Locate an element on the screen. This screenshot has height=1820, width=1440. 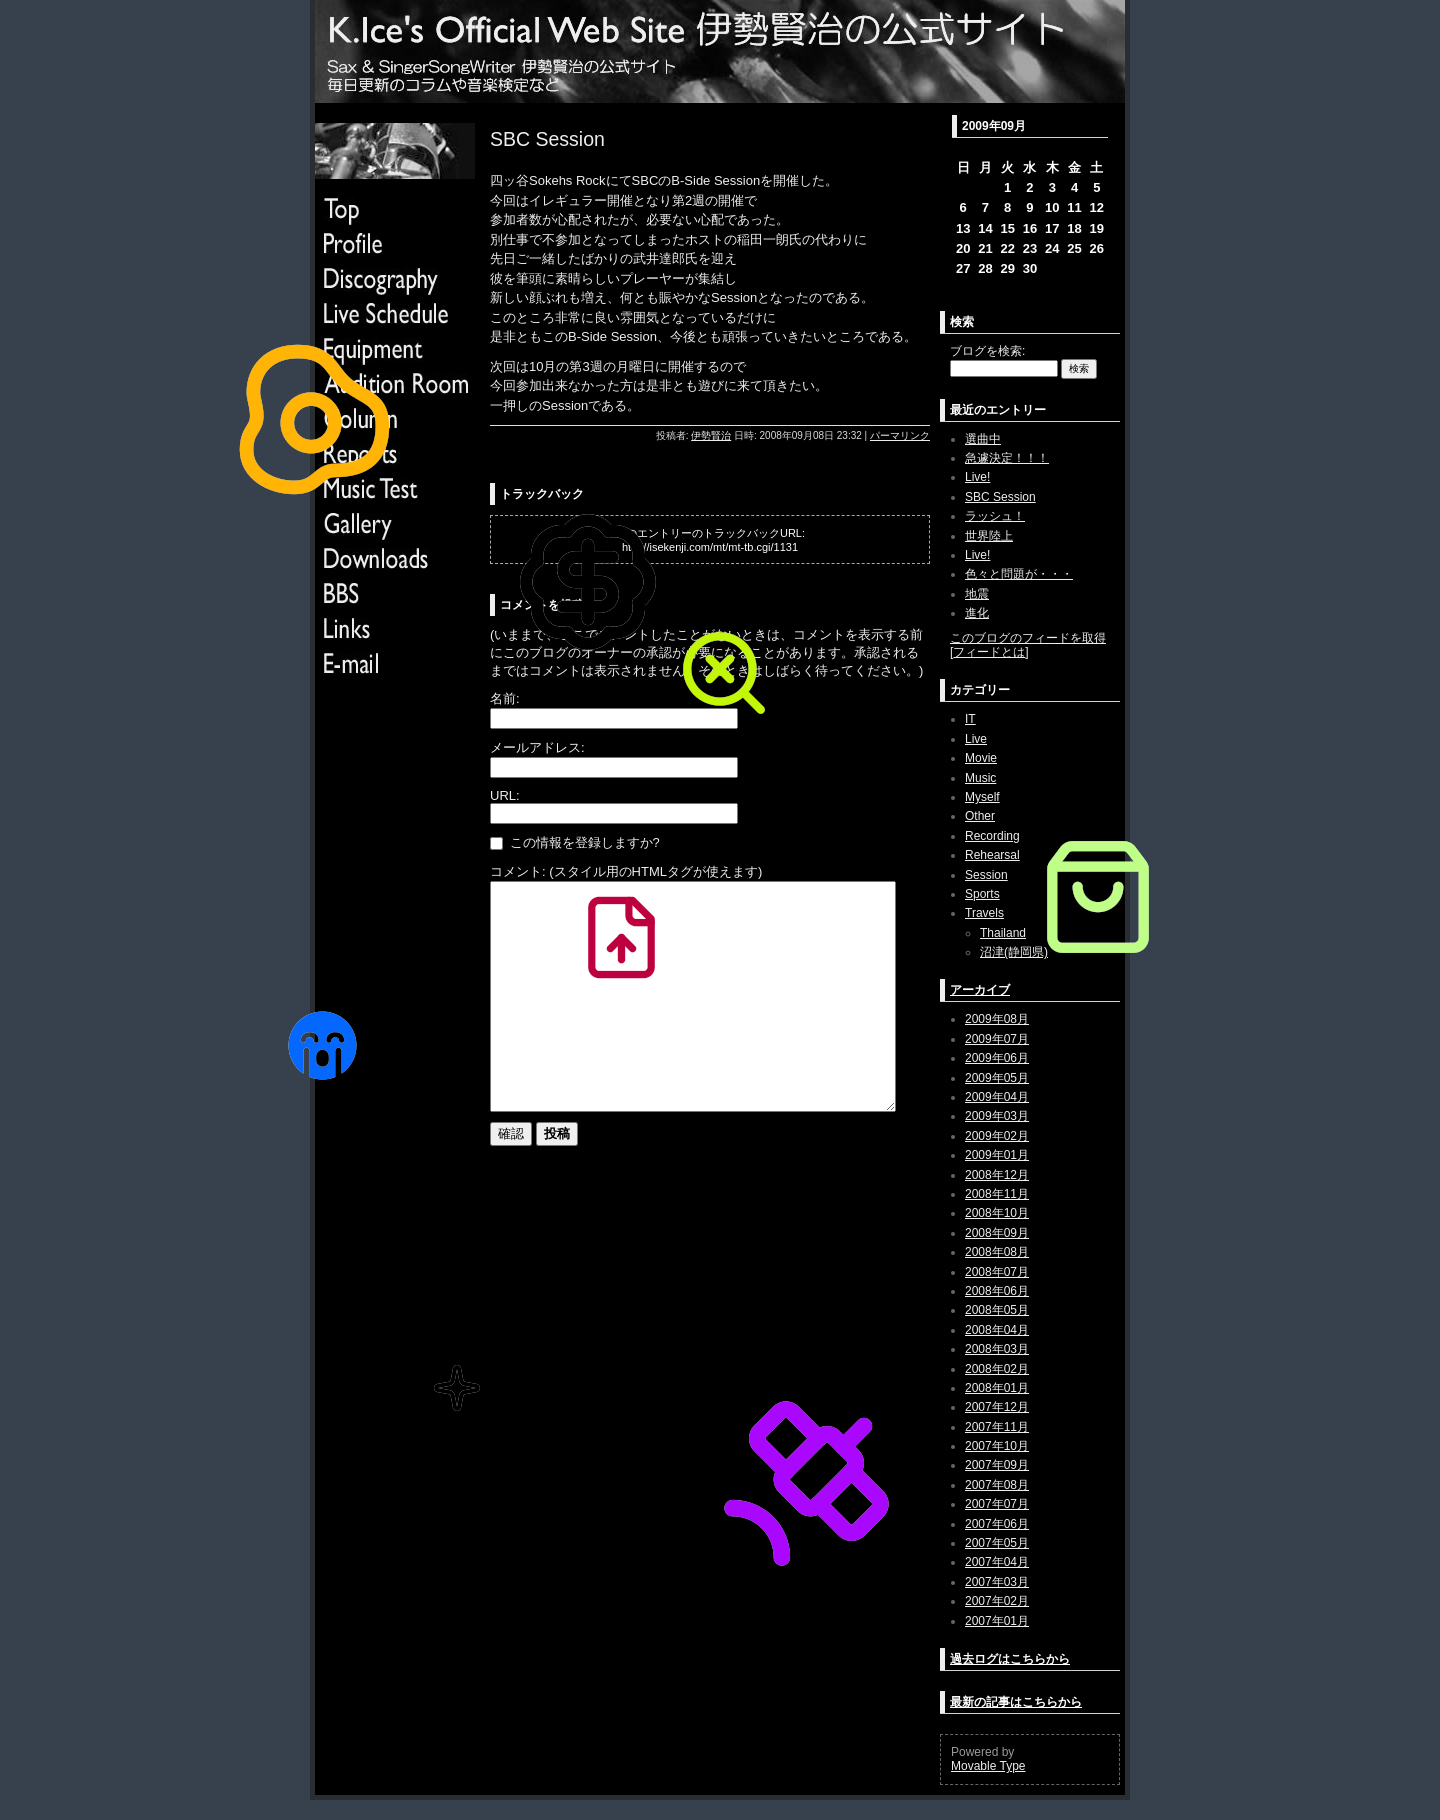
indicates AI-generated or enhanced content is located at coordinates (457, 1388).